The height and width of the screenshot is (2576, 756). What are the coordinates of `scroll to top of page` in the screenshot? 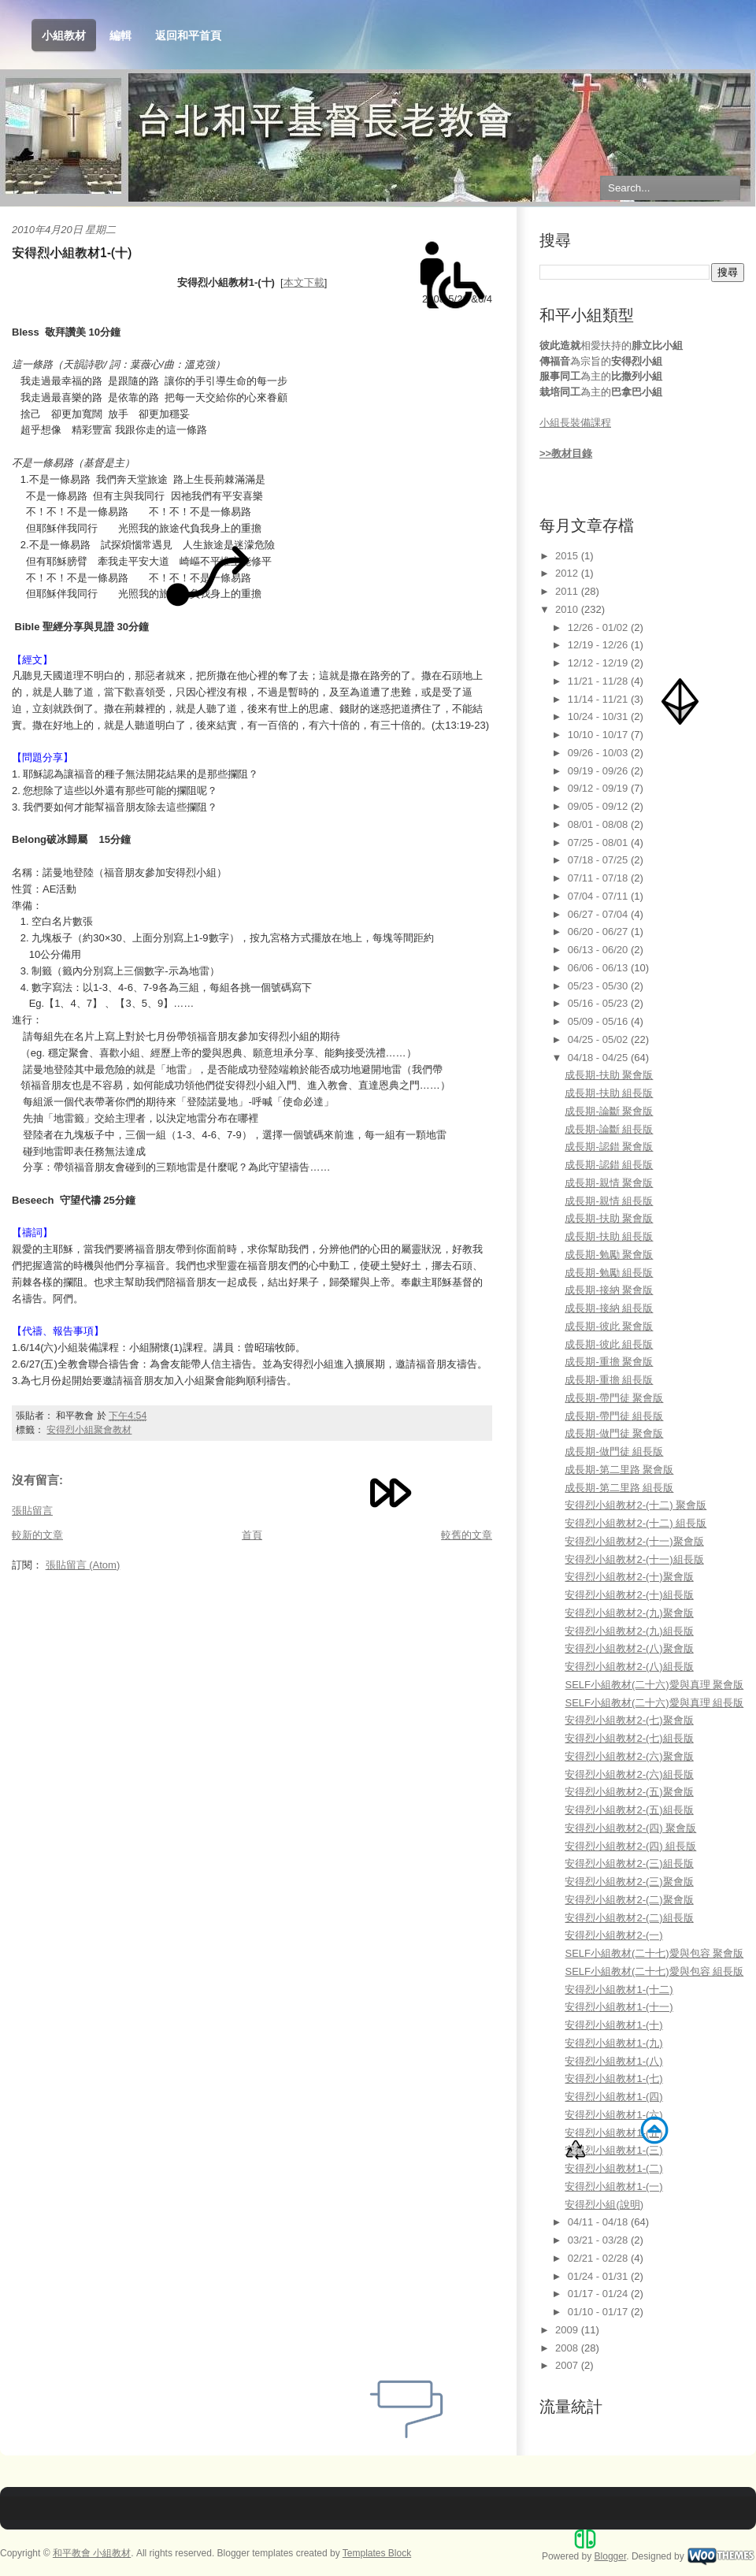 It's located at (654, 2130).